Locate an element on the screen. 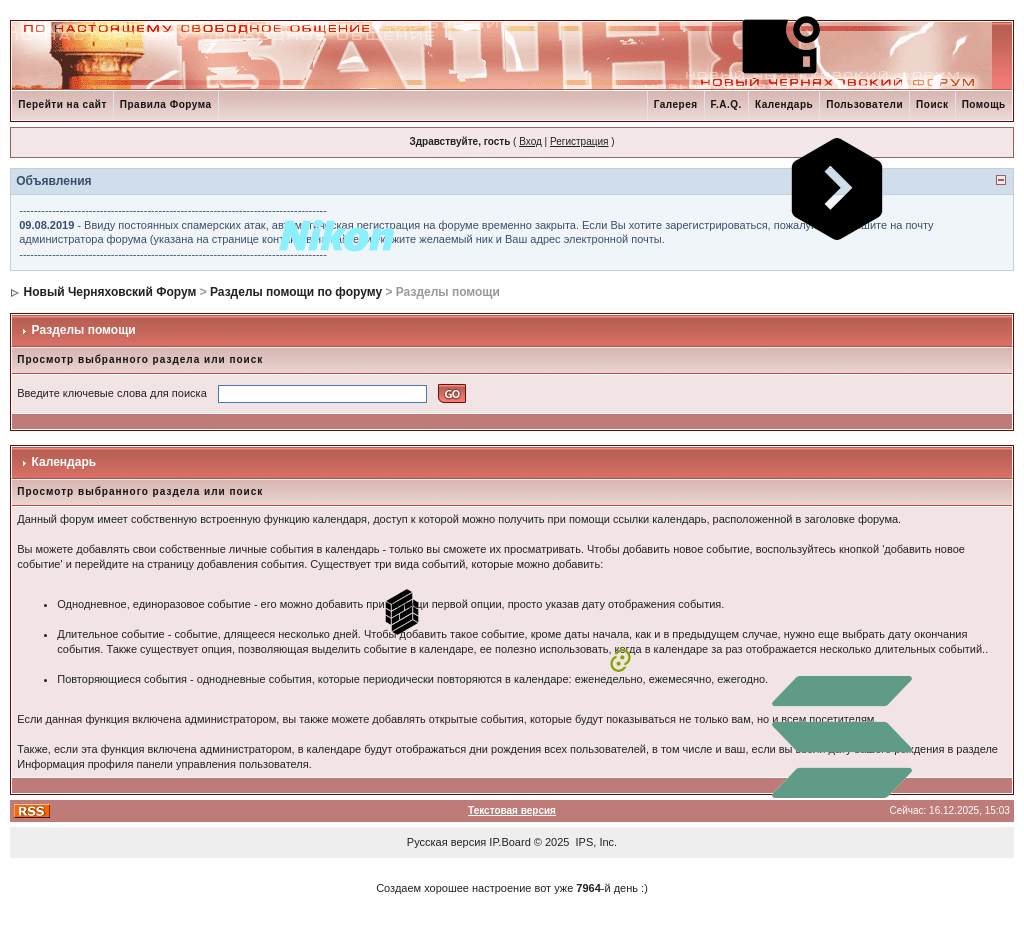 This screenshot has height=934, width=1024. Formik library logo is located at coordinates (402, 612).